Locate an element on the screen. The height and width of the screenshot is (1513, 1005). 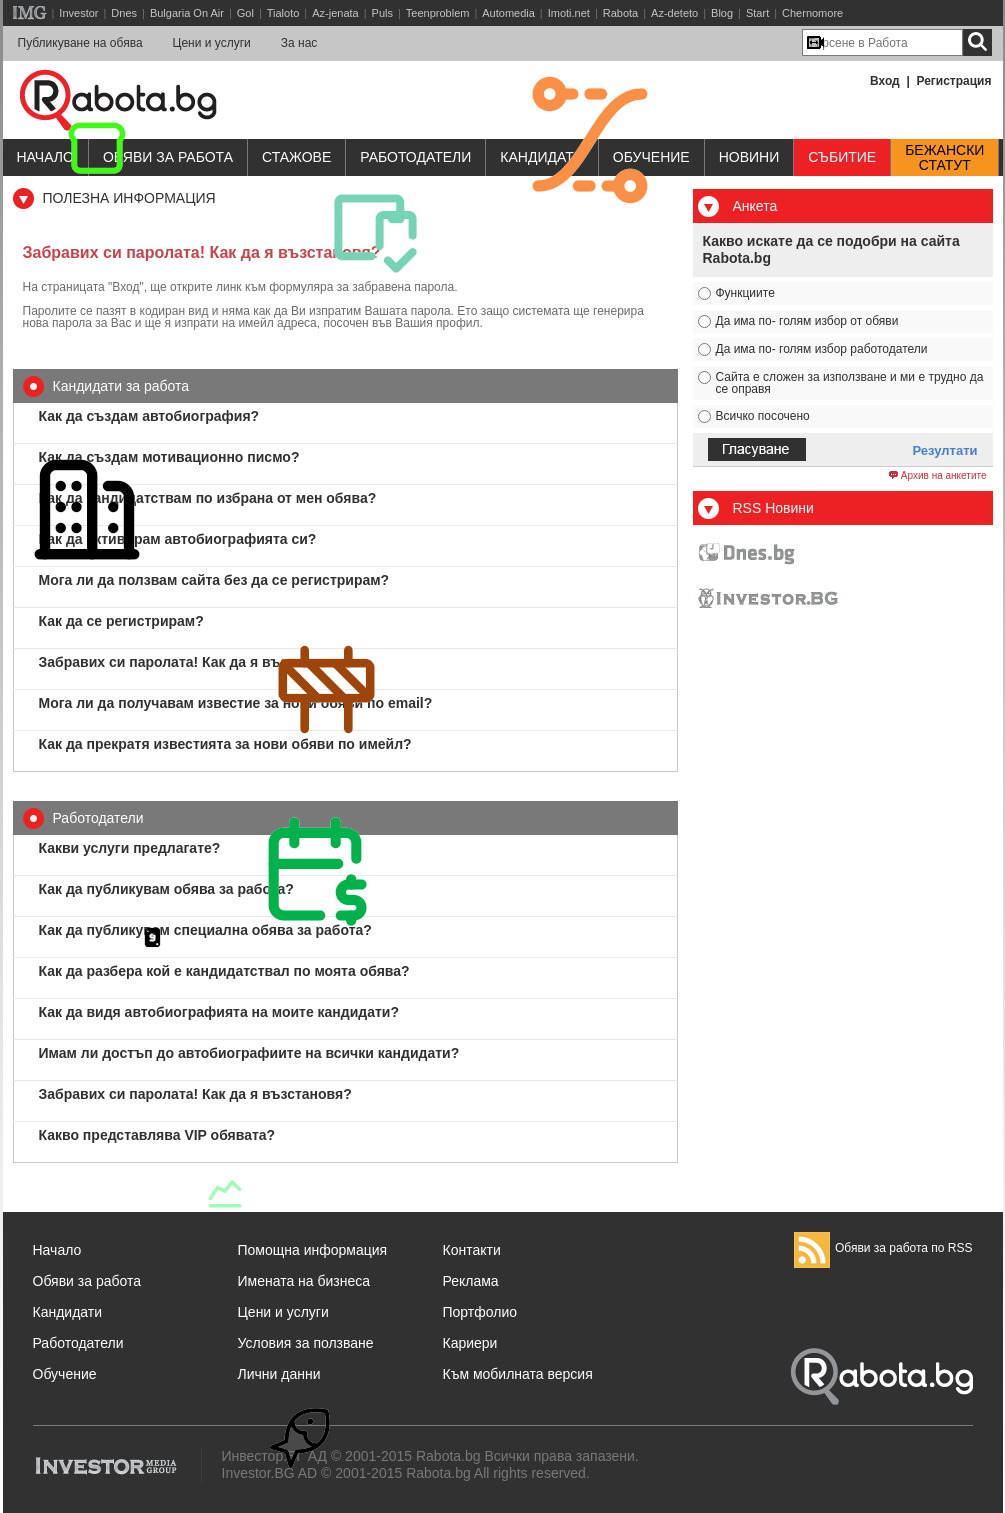
view analytics or performance trends is located at coordinates (225, 1193).